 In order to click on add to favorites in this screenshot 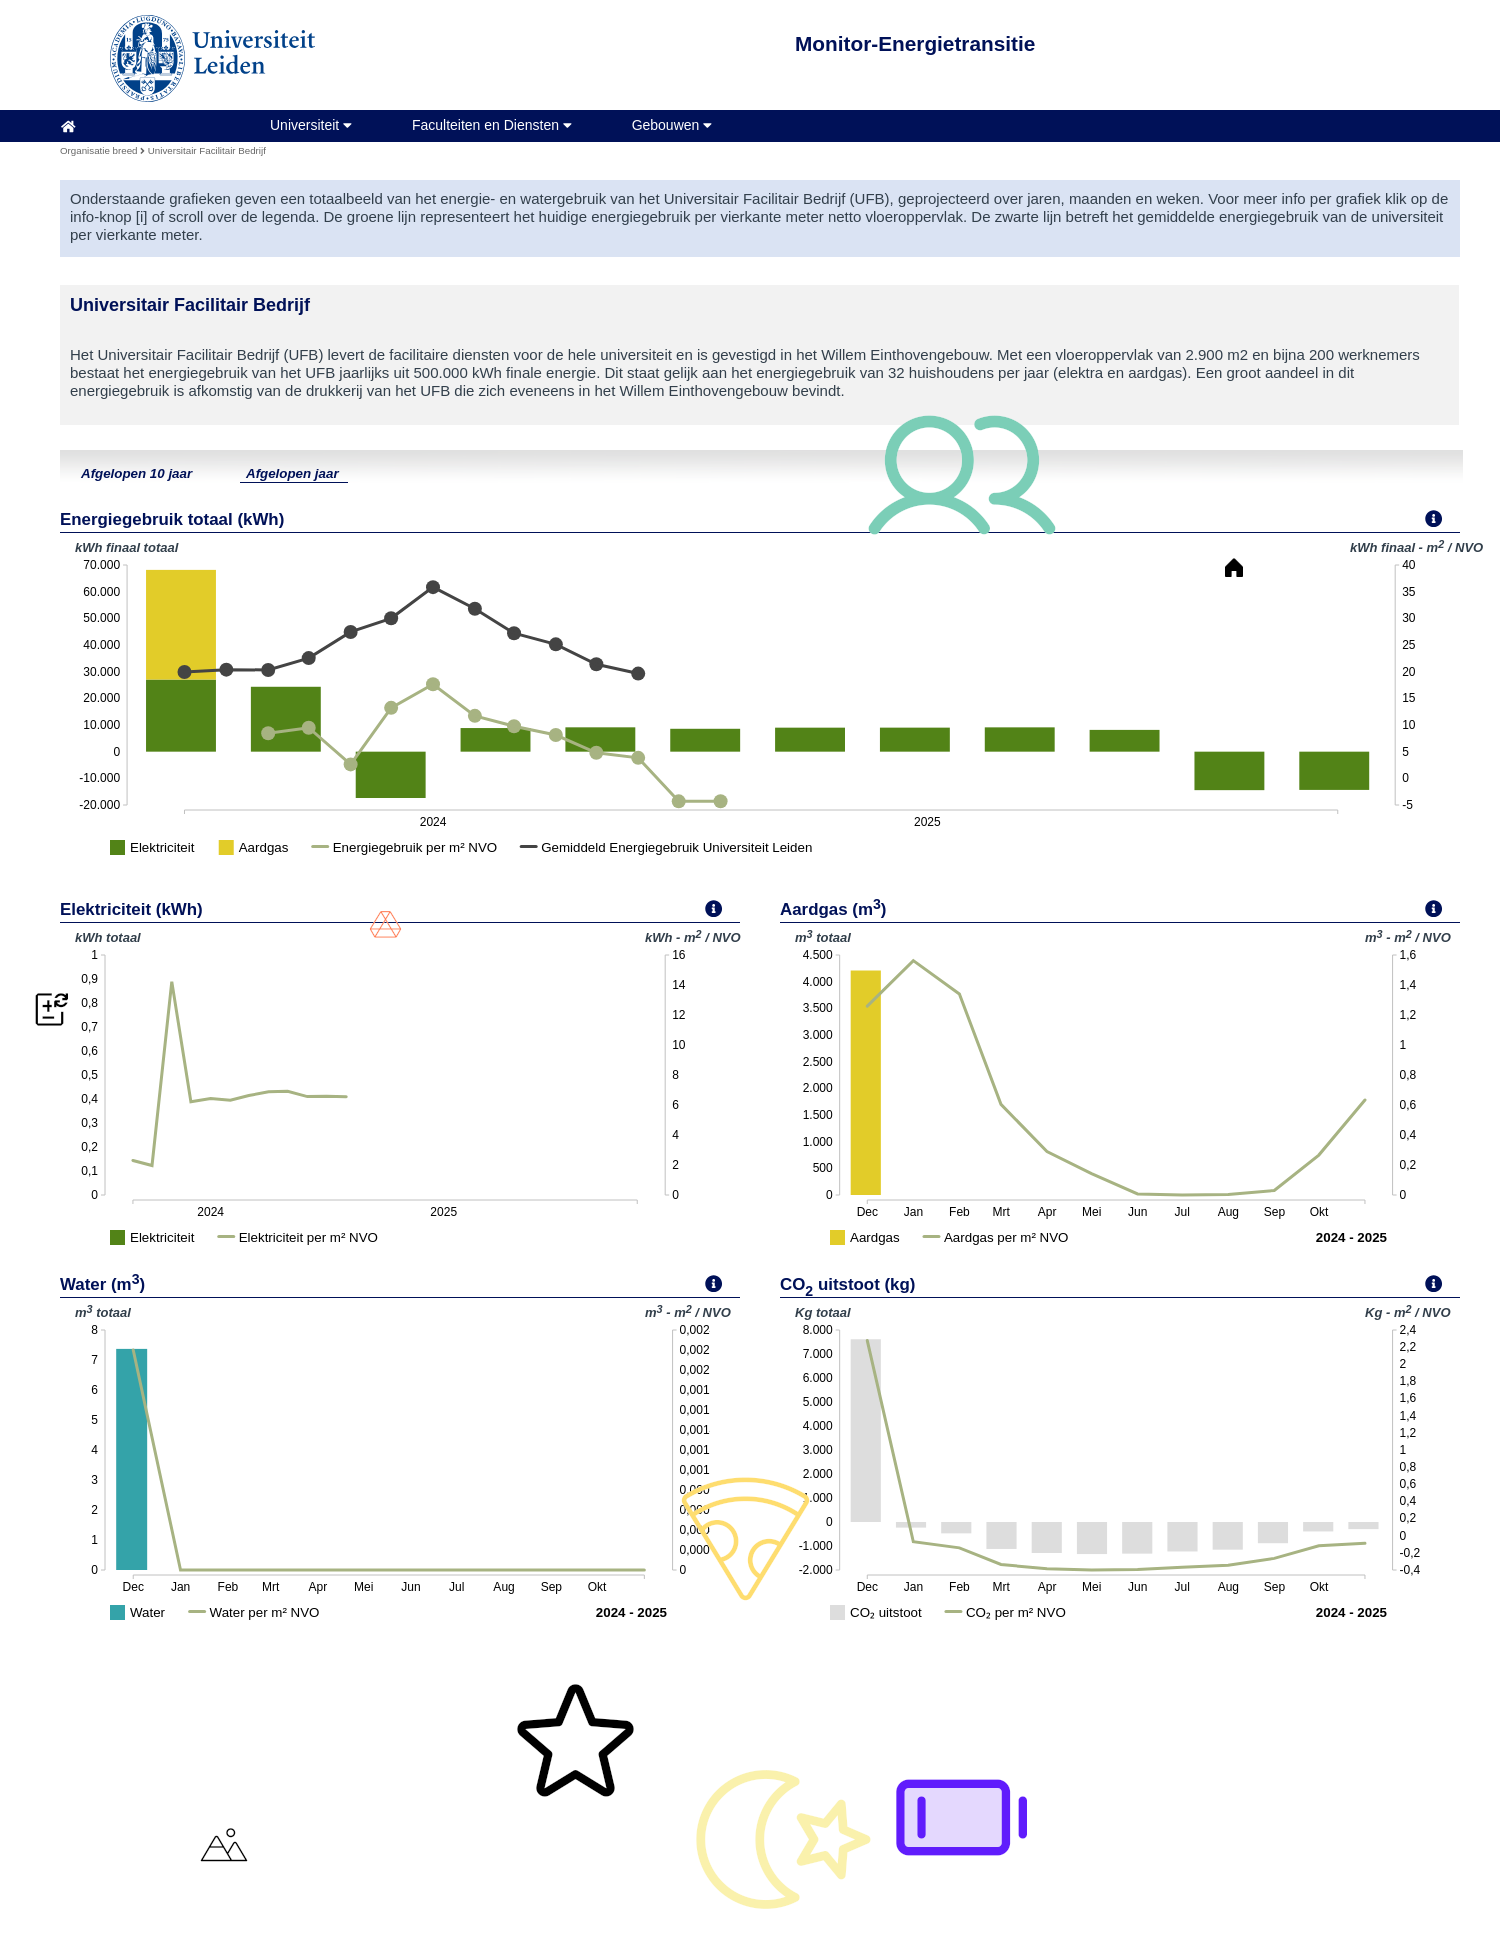, I will do `click(575, 1742)`.